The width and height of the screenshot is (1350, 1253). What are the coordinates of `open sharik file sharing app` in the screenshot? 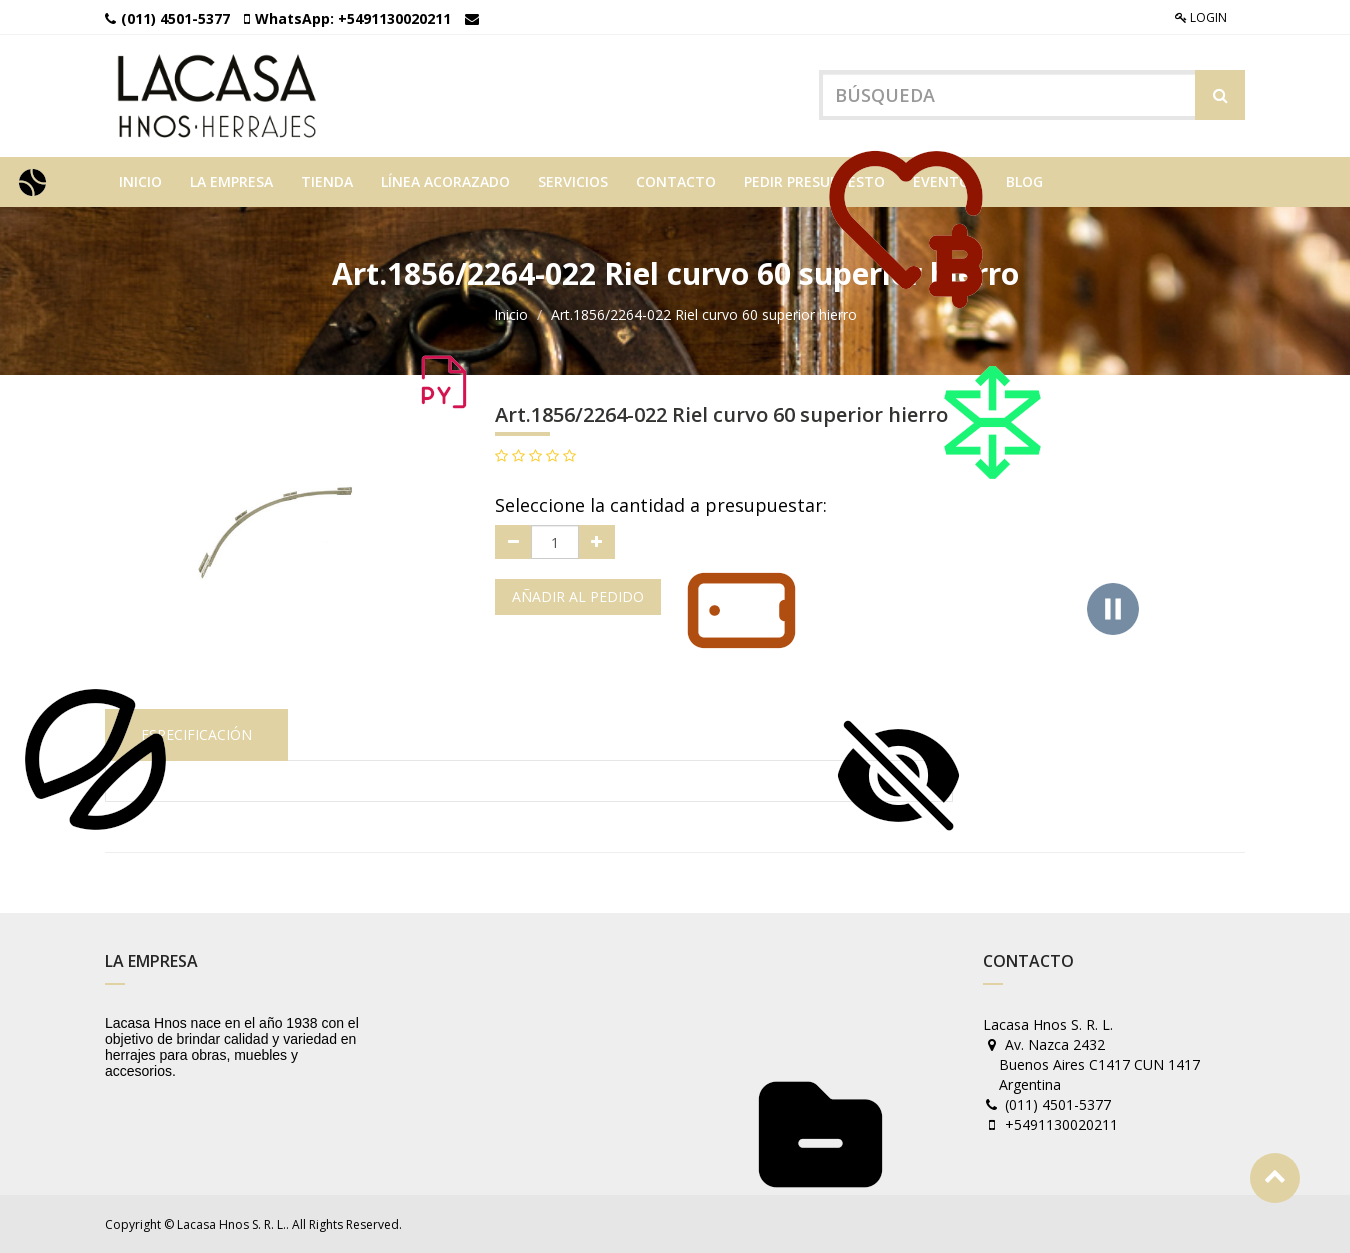 It's located at (95, 759).